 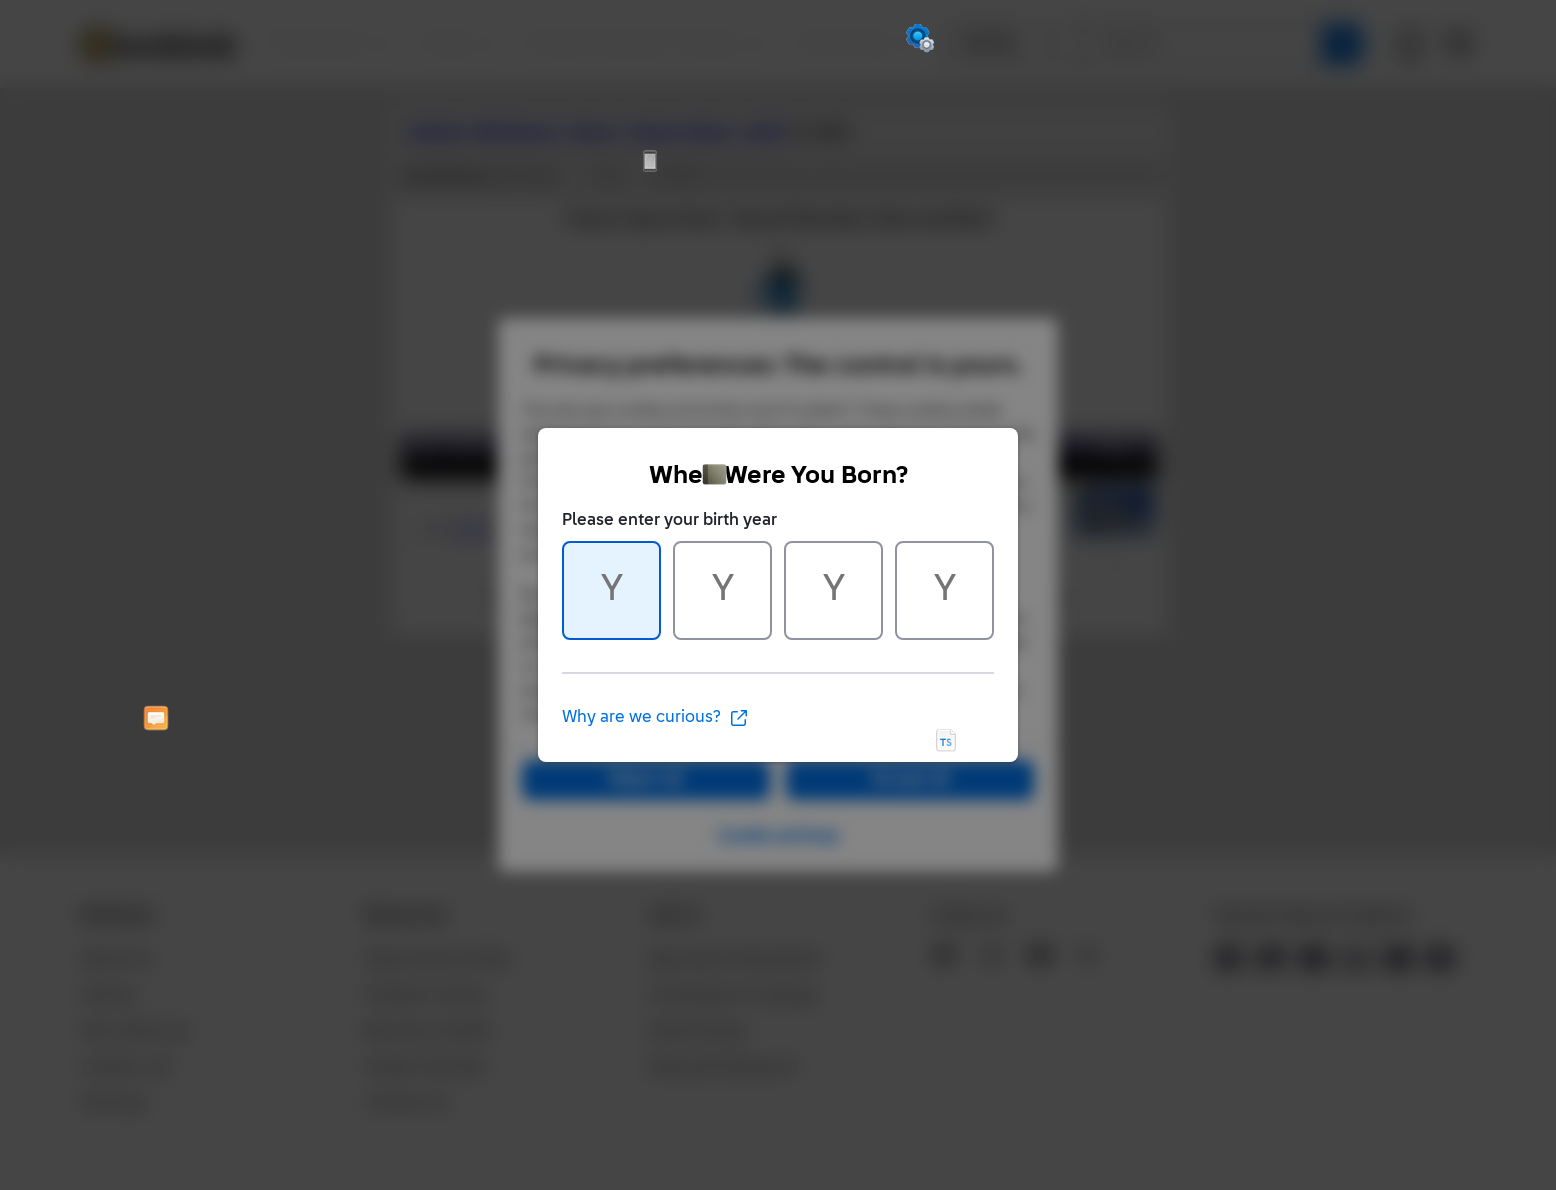 What do you see at coordinates (920, 38) in the screenshot?
I see `open system settings` at bounding box center [920, 38].